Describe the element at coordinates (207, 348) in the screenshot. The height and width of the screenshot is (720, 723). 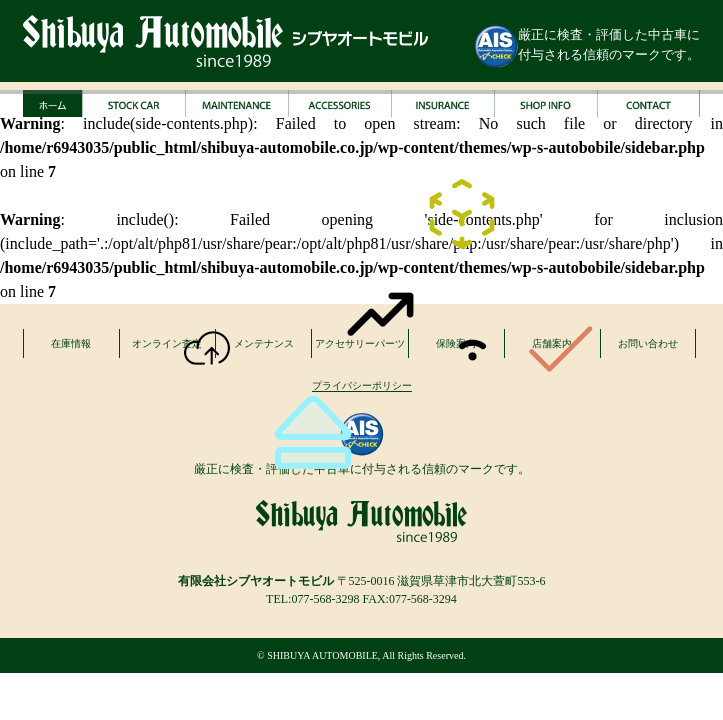
I see `upload file to cloud storage` at that location.